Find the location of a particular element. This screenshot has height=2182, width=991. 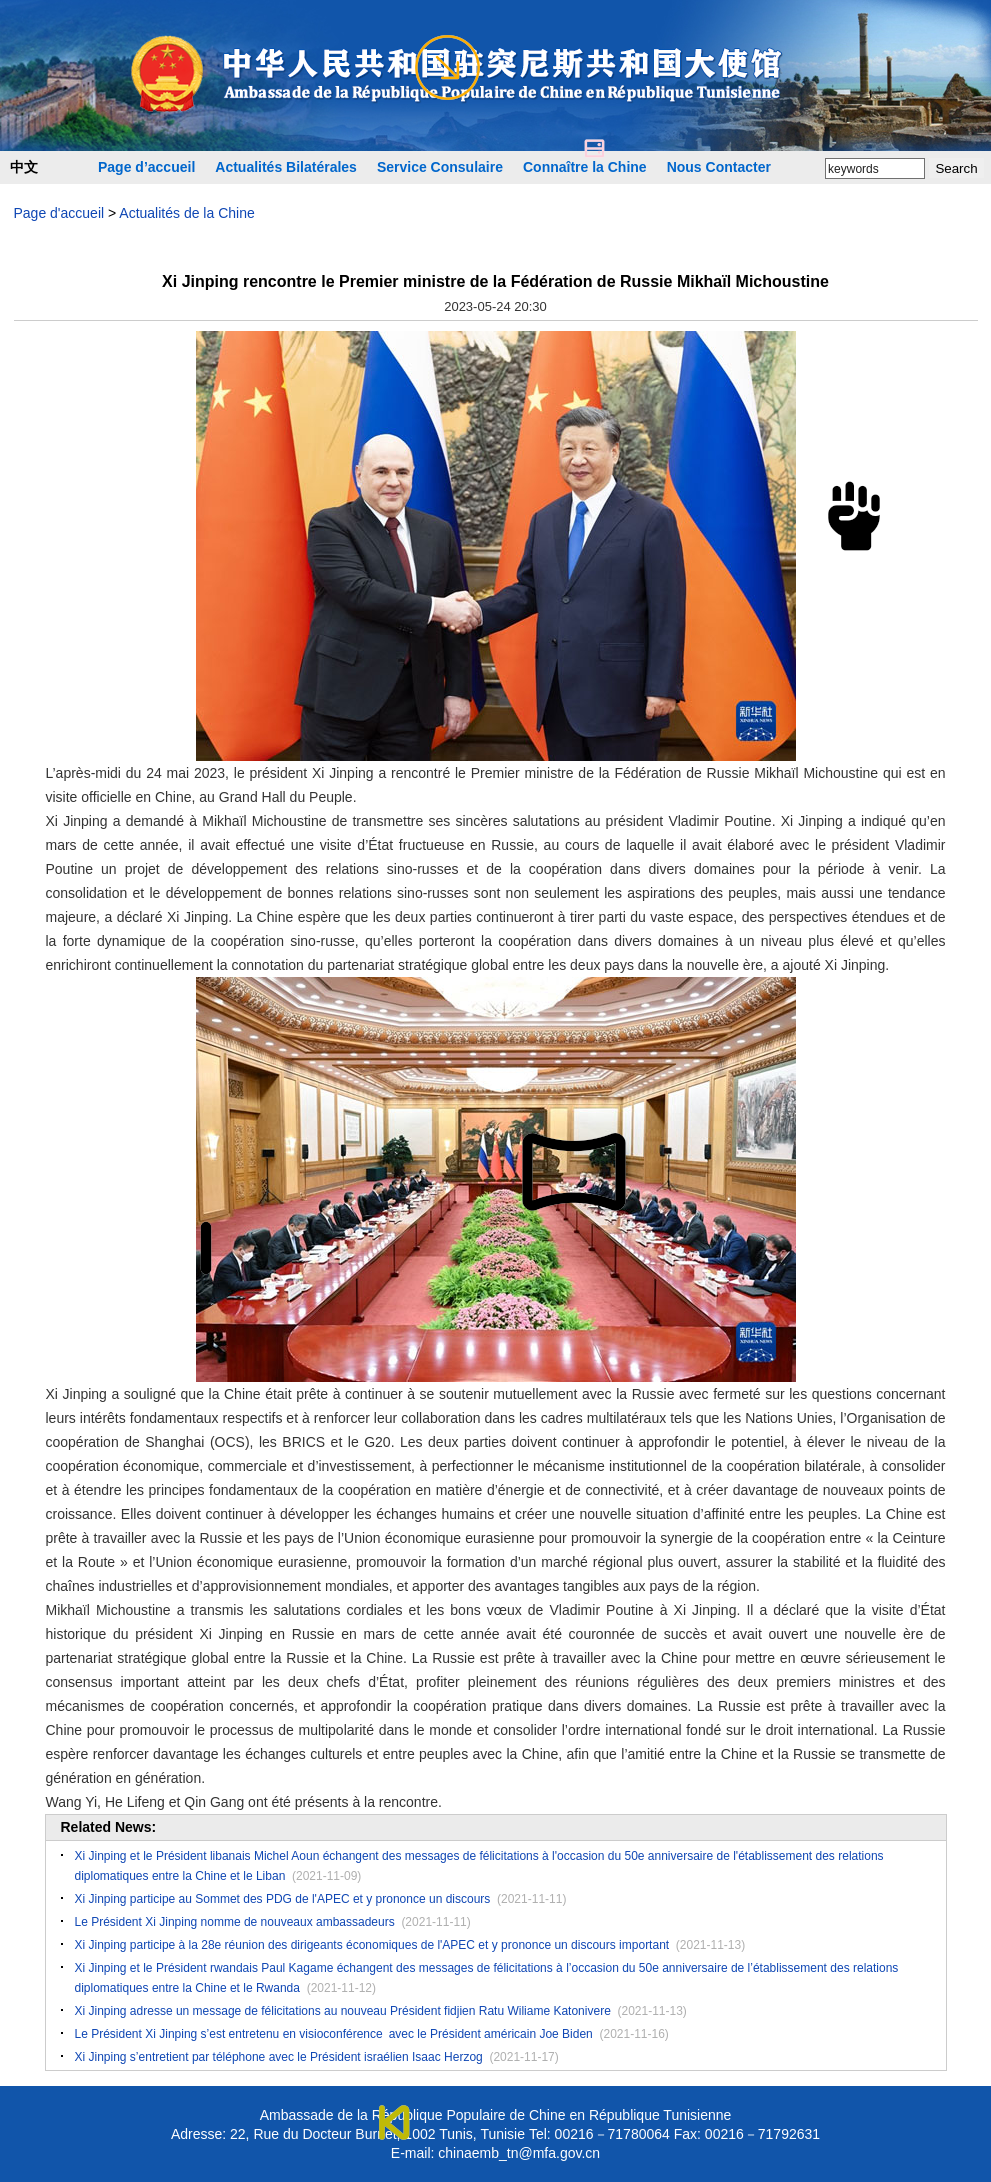

access storage drives or disk management is located at coordinates (594, 148).